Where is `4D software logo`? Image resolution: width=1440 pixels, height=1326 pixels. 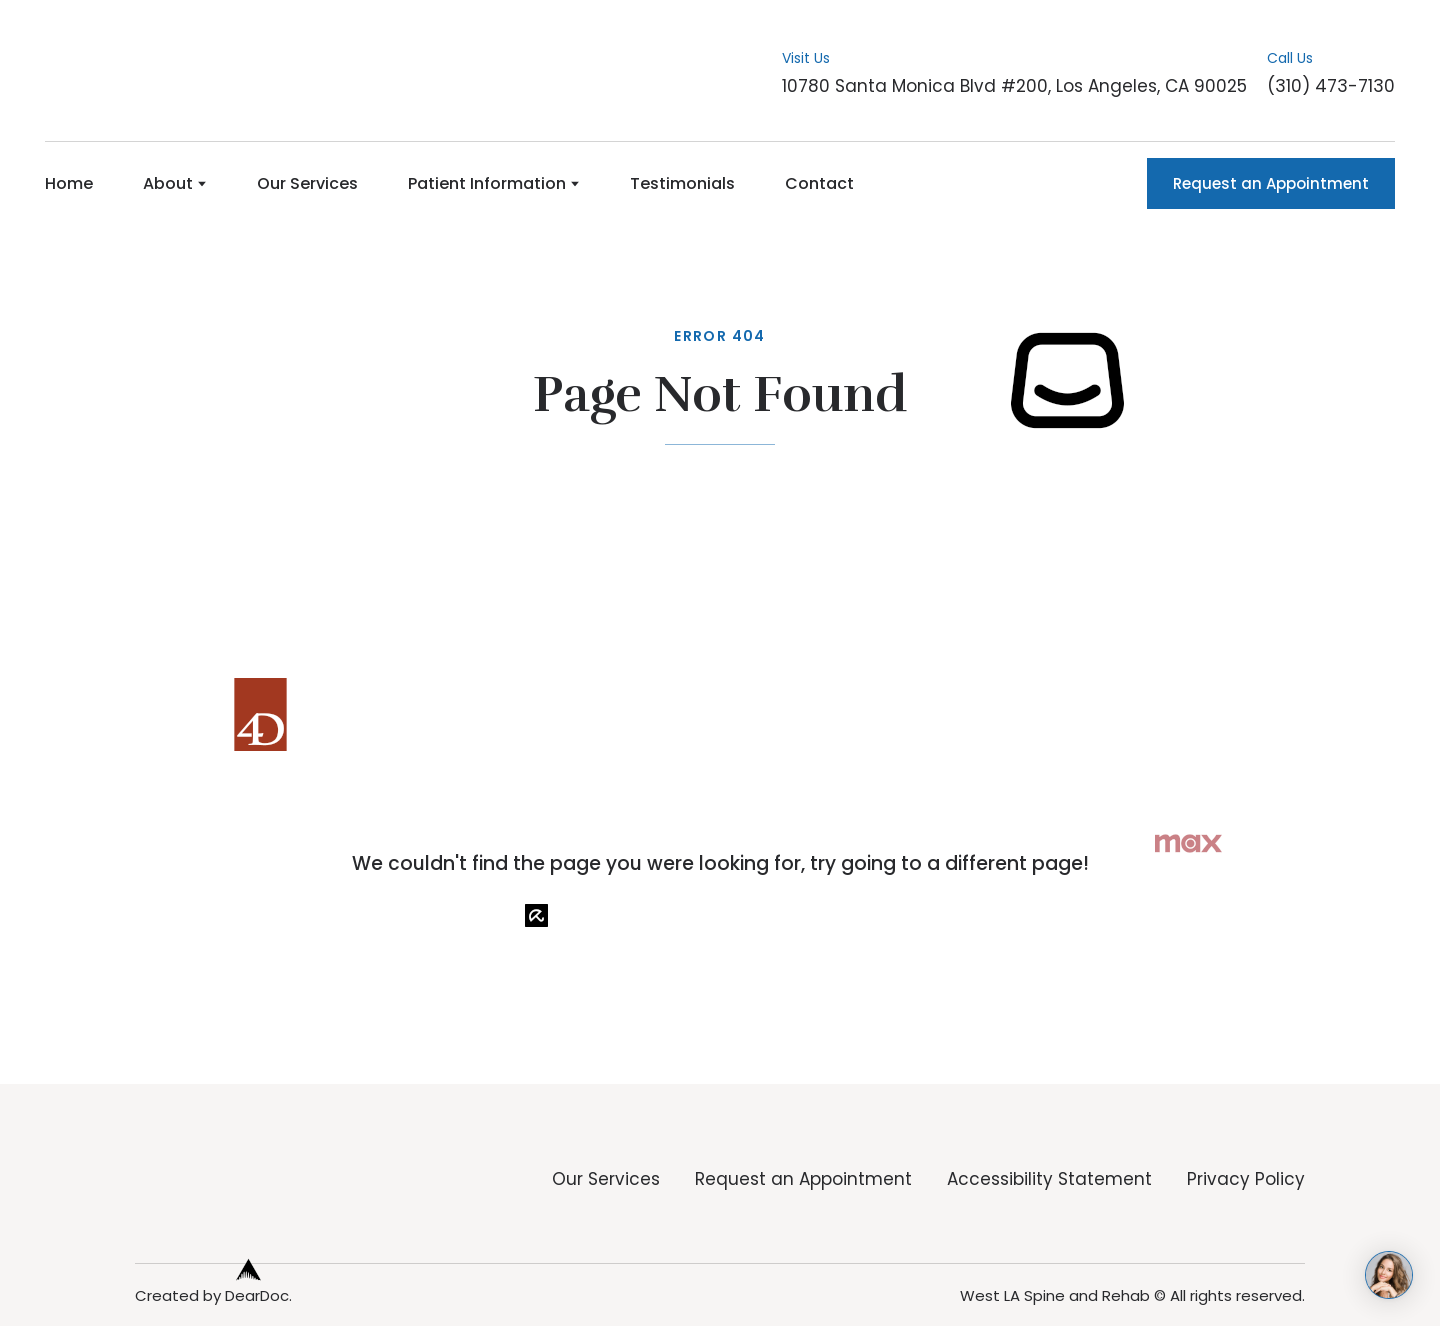 4D software logo is located at coordinates (260, 714).